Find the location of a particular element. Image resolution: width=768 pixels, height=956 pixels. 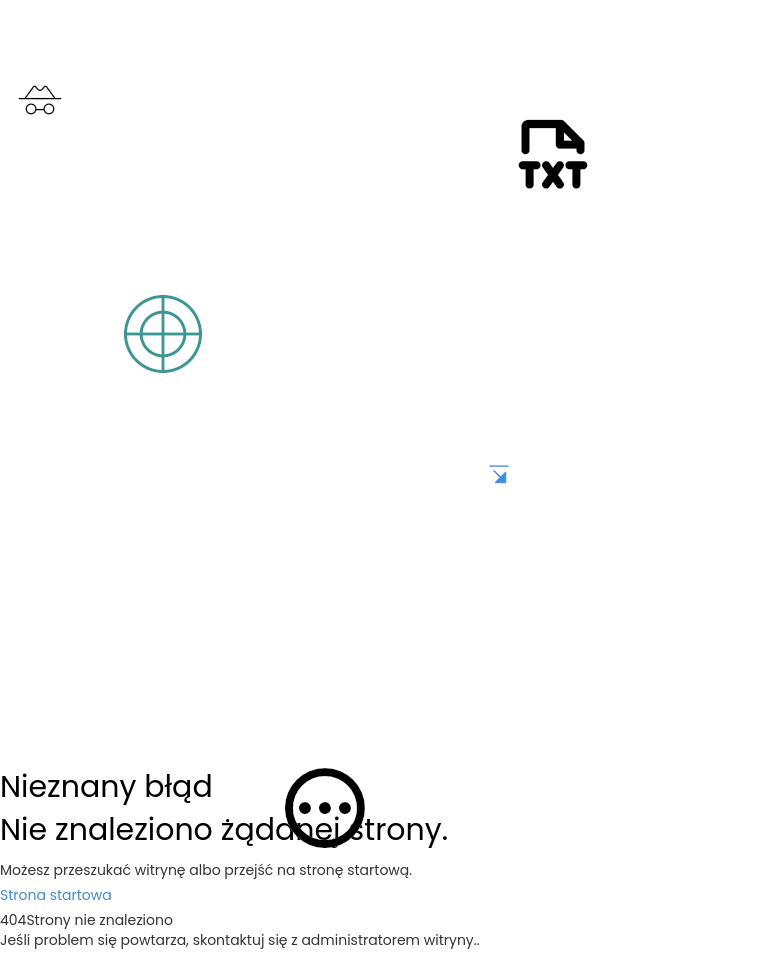

enable incognito or private browsing mode is located at coordinates (40, 100).